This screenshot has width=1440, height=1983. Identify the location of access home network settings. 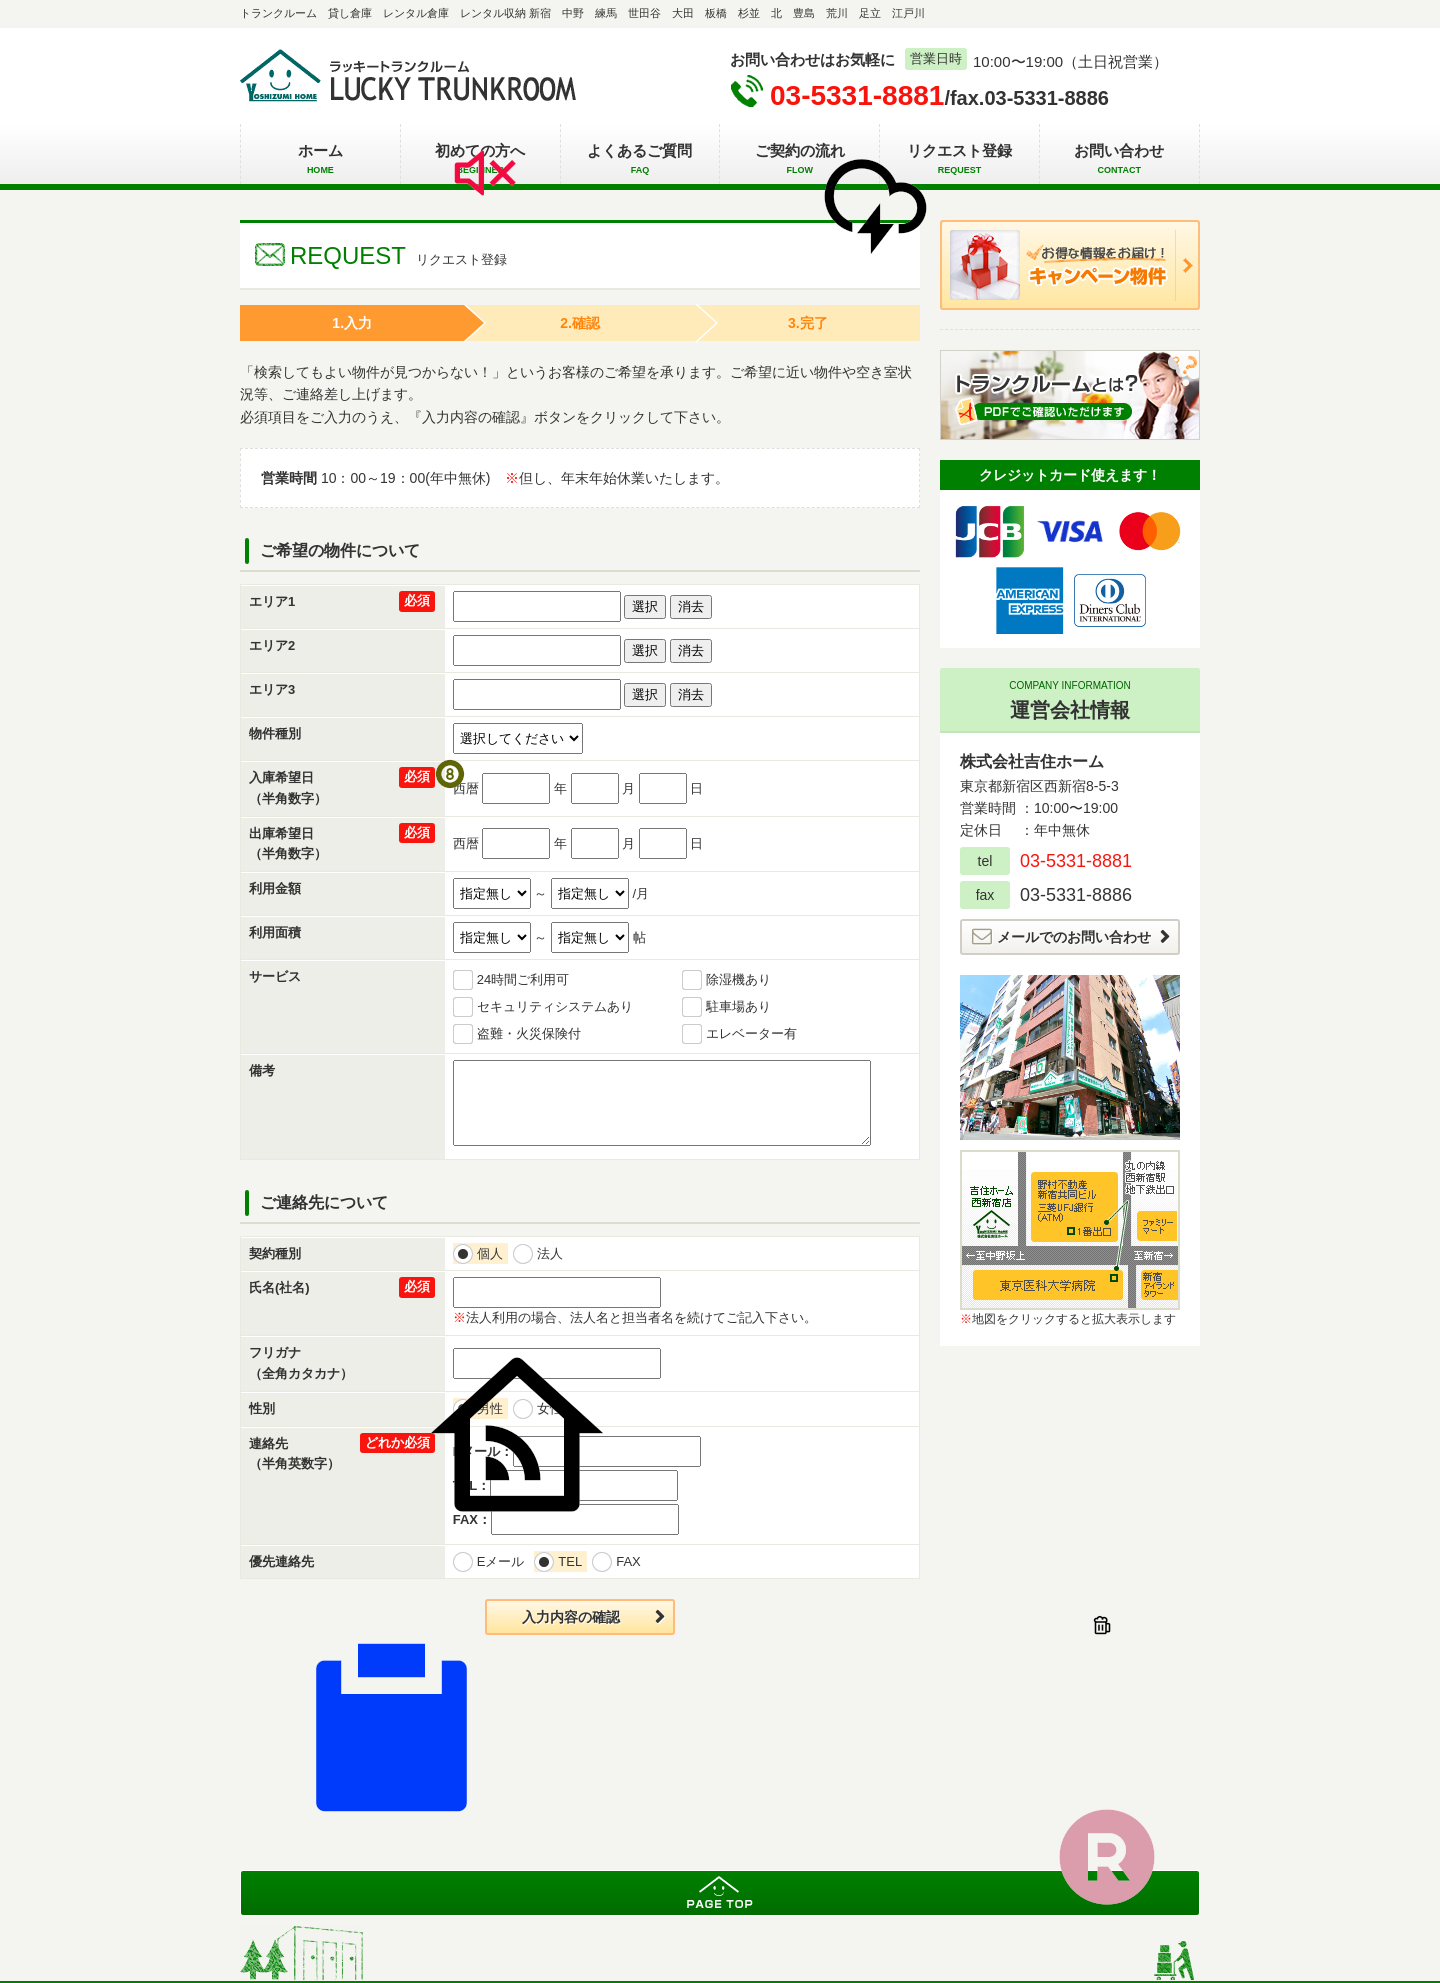
(517, 1441).